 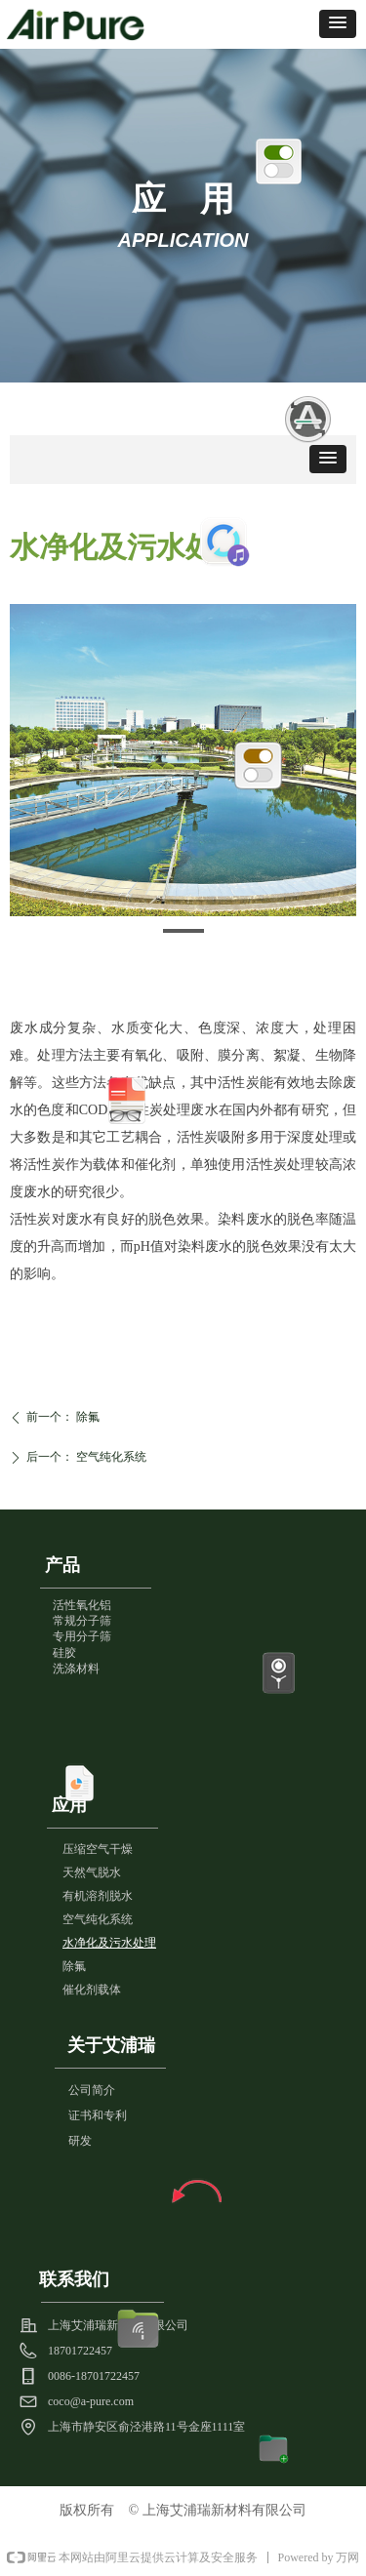 What do you see at coordinates (273, 2448) in the screenshot?
I see `create a new folder` at bounding box center [273, 2448].